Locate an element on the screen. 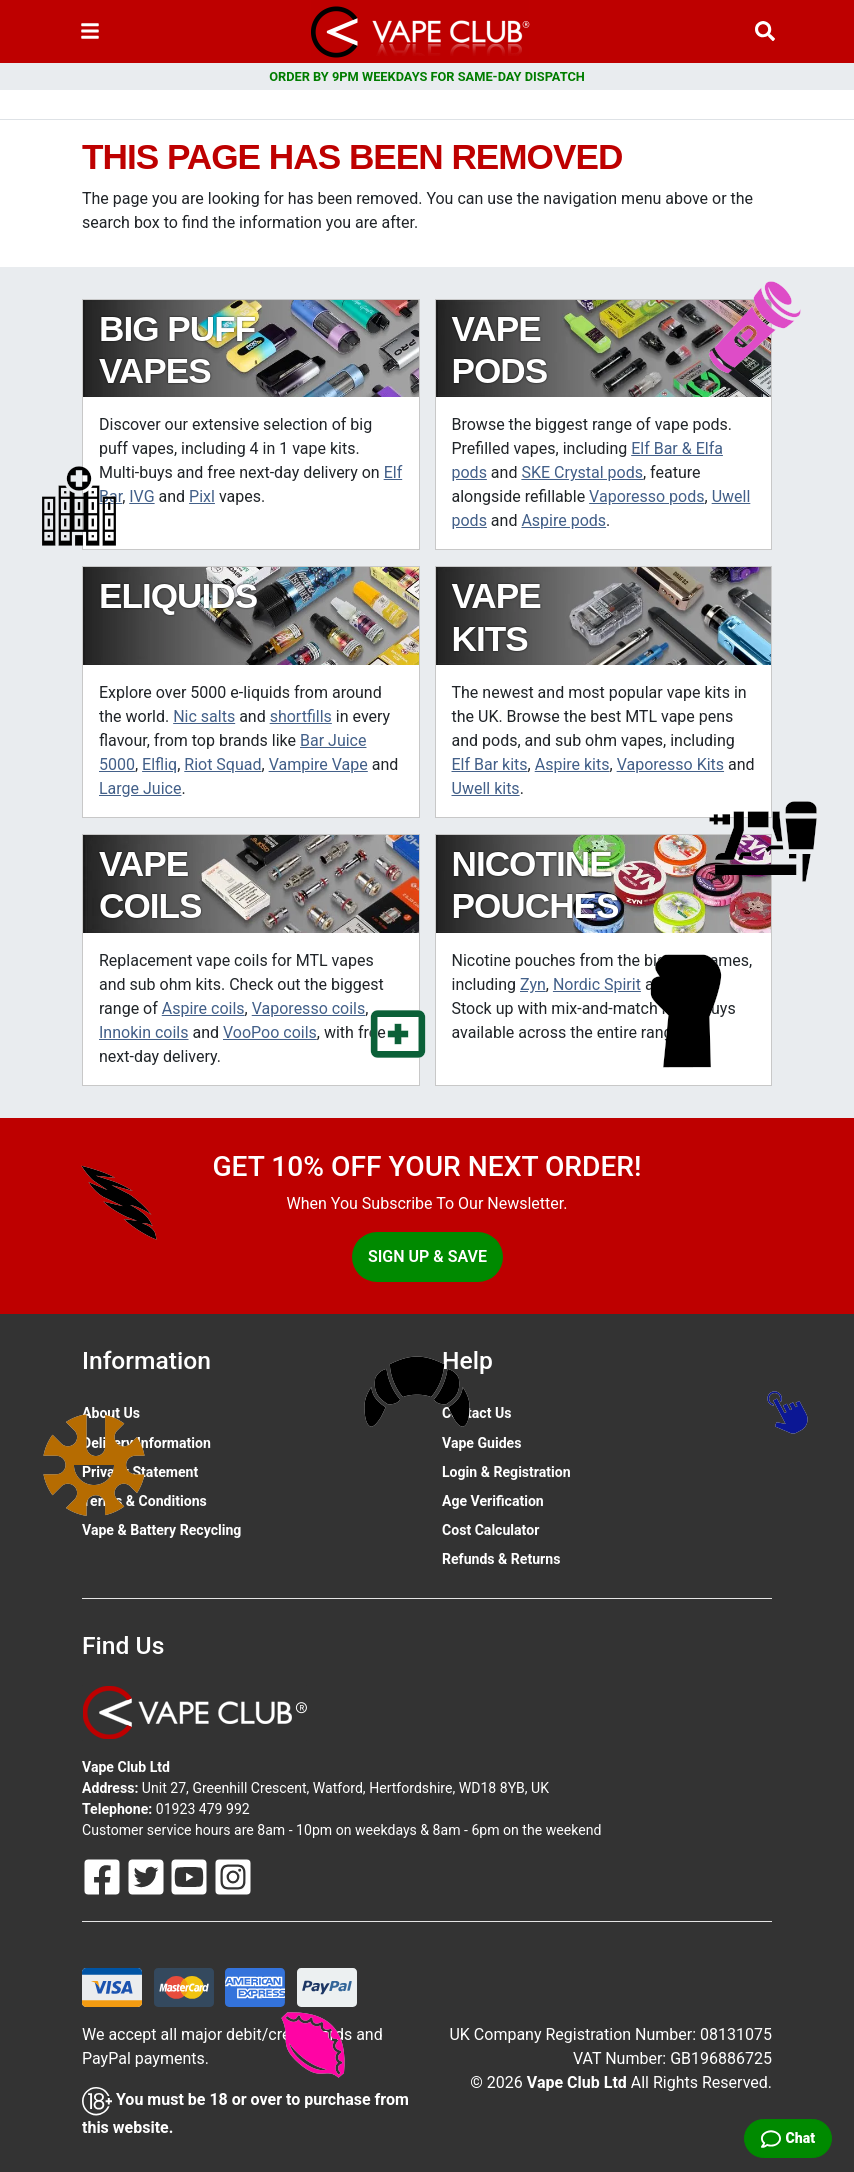 The width and height of the screenshot is (854, 2172). select dumpling as a food item is located at coordinates (313, 2045).